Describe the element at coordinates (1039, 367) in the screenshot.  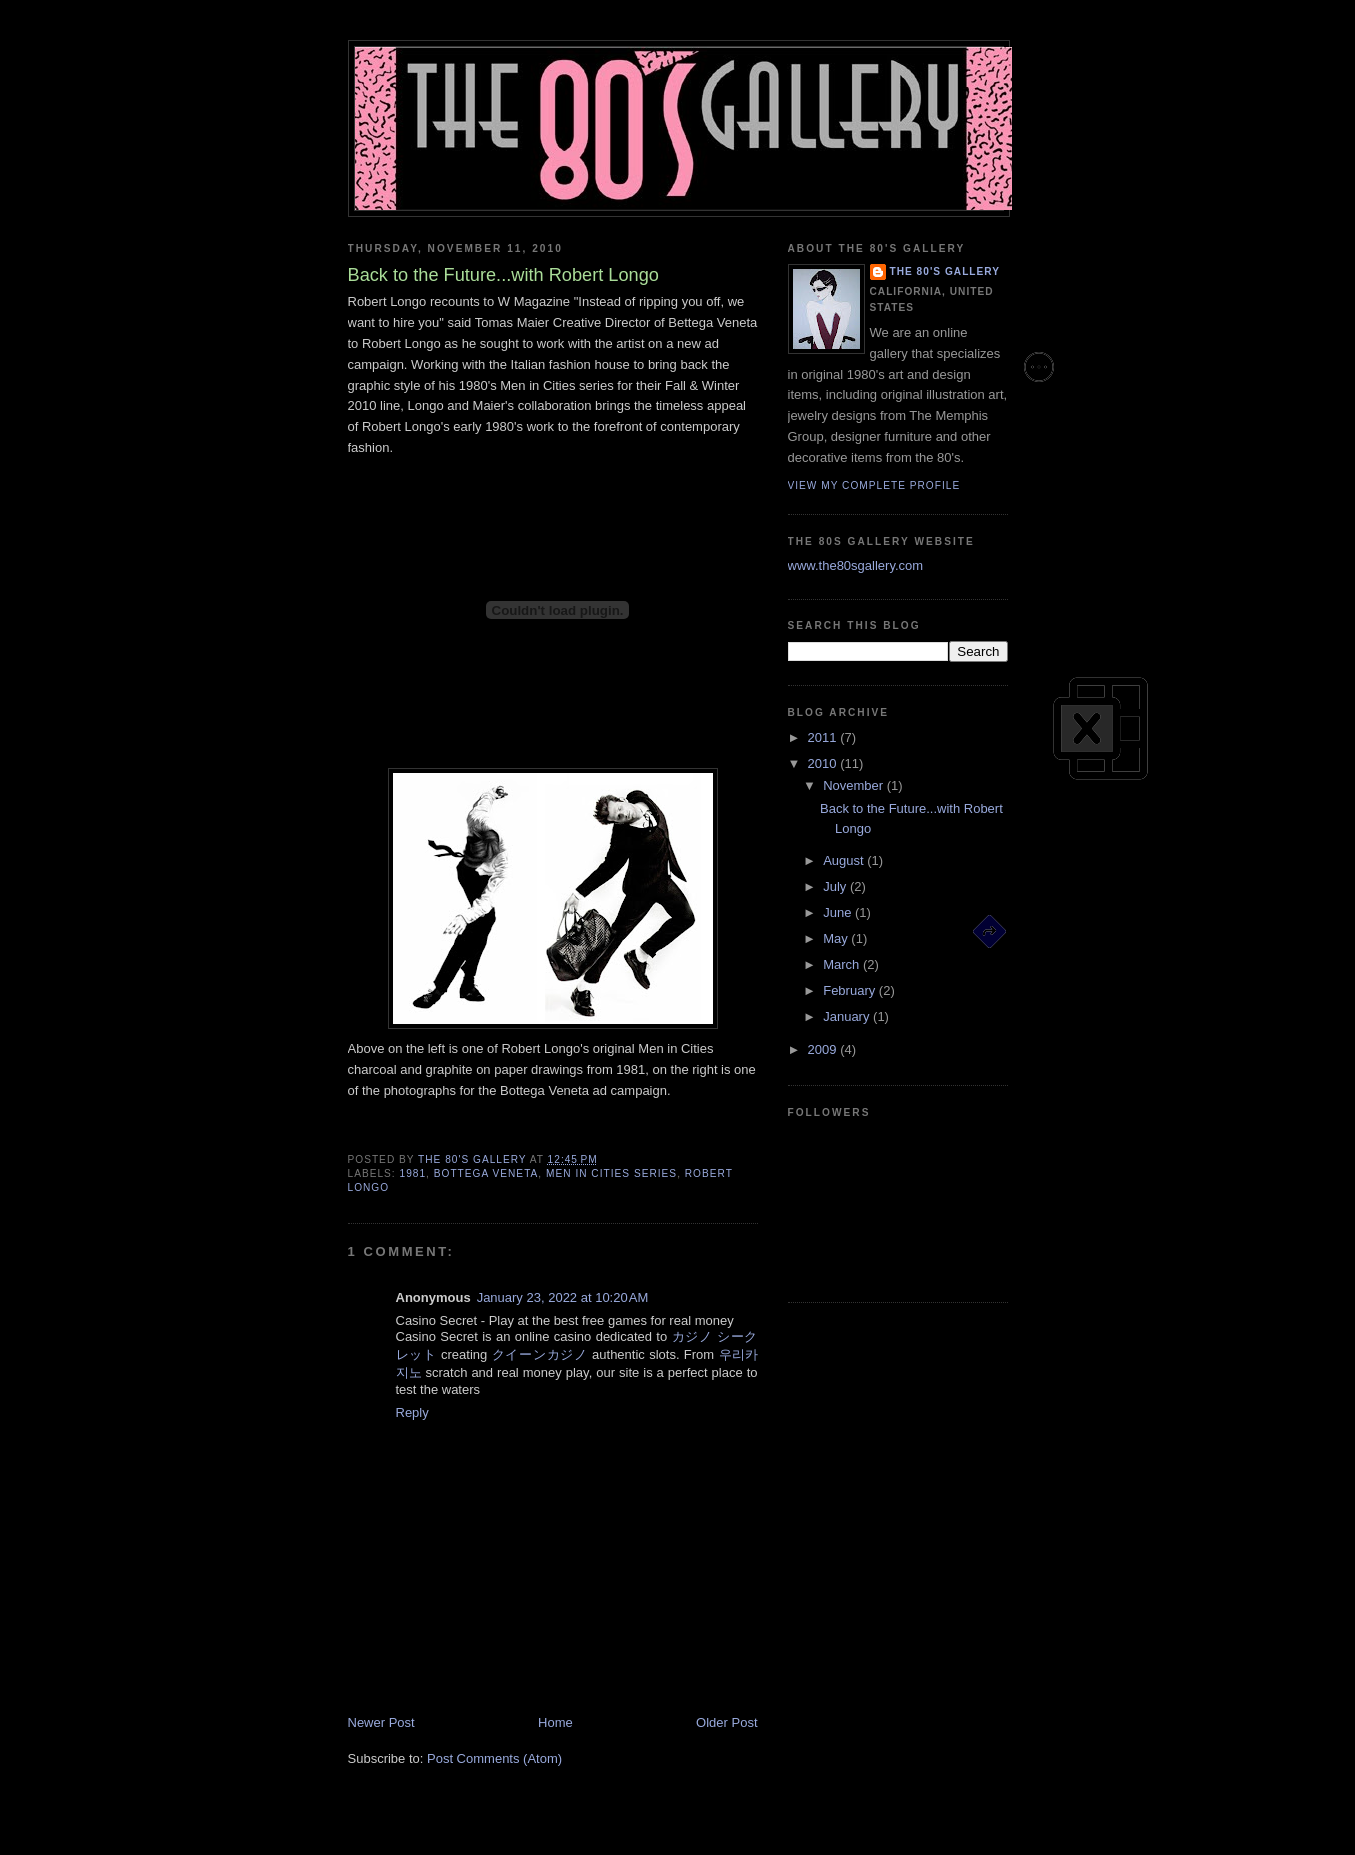
I see `open more options menu` at that location.